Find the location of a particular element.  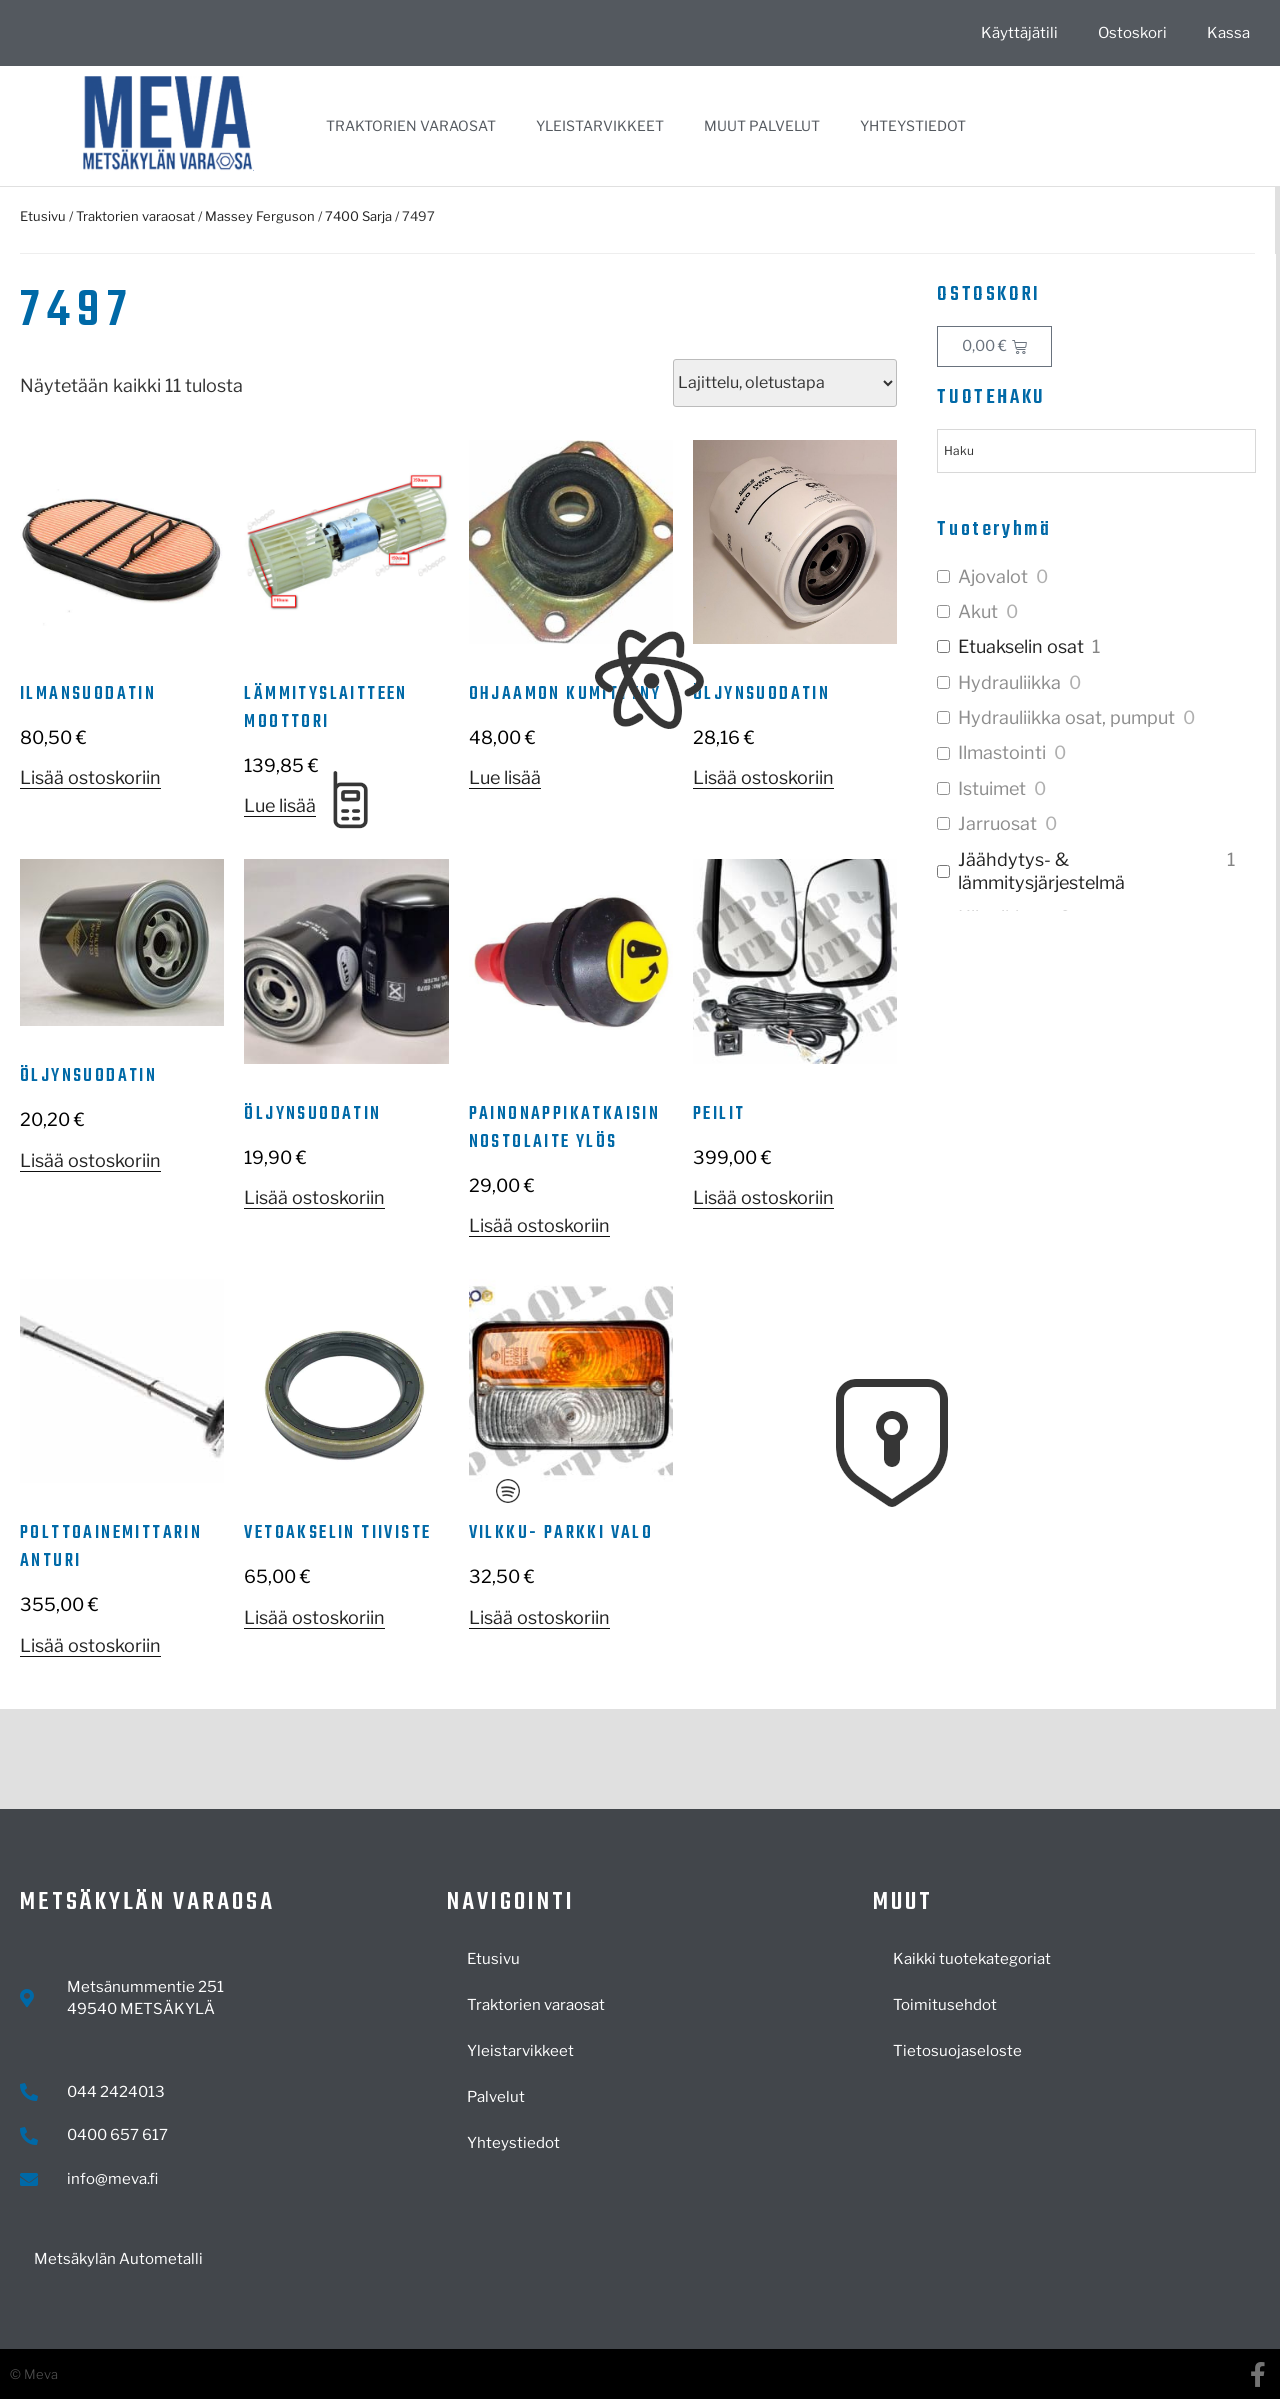

open spotify is located at coordinates (508, 1491).